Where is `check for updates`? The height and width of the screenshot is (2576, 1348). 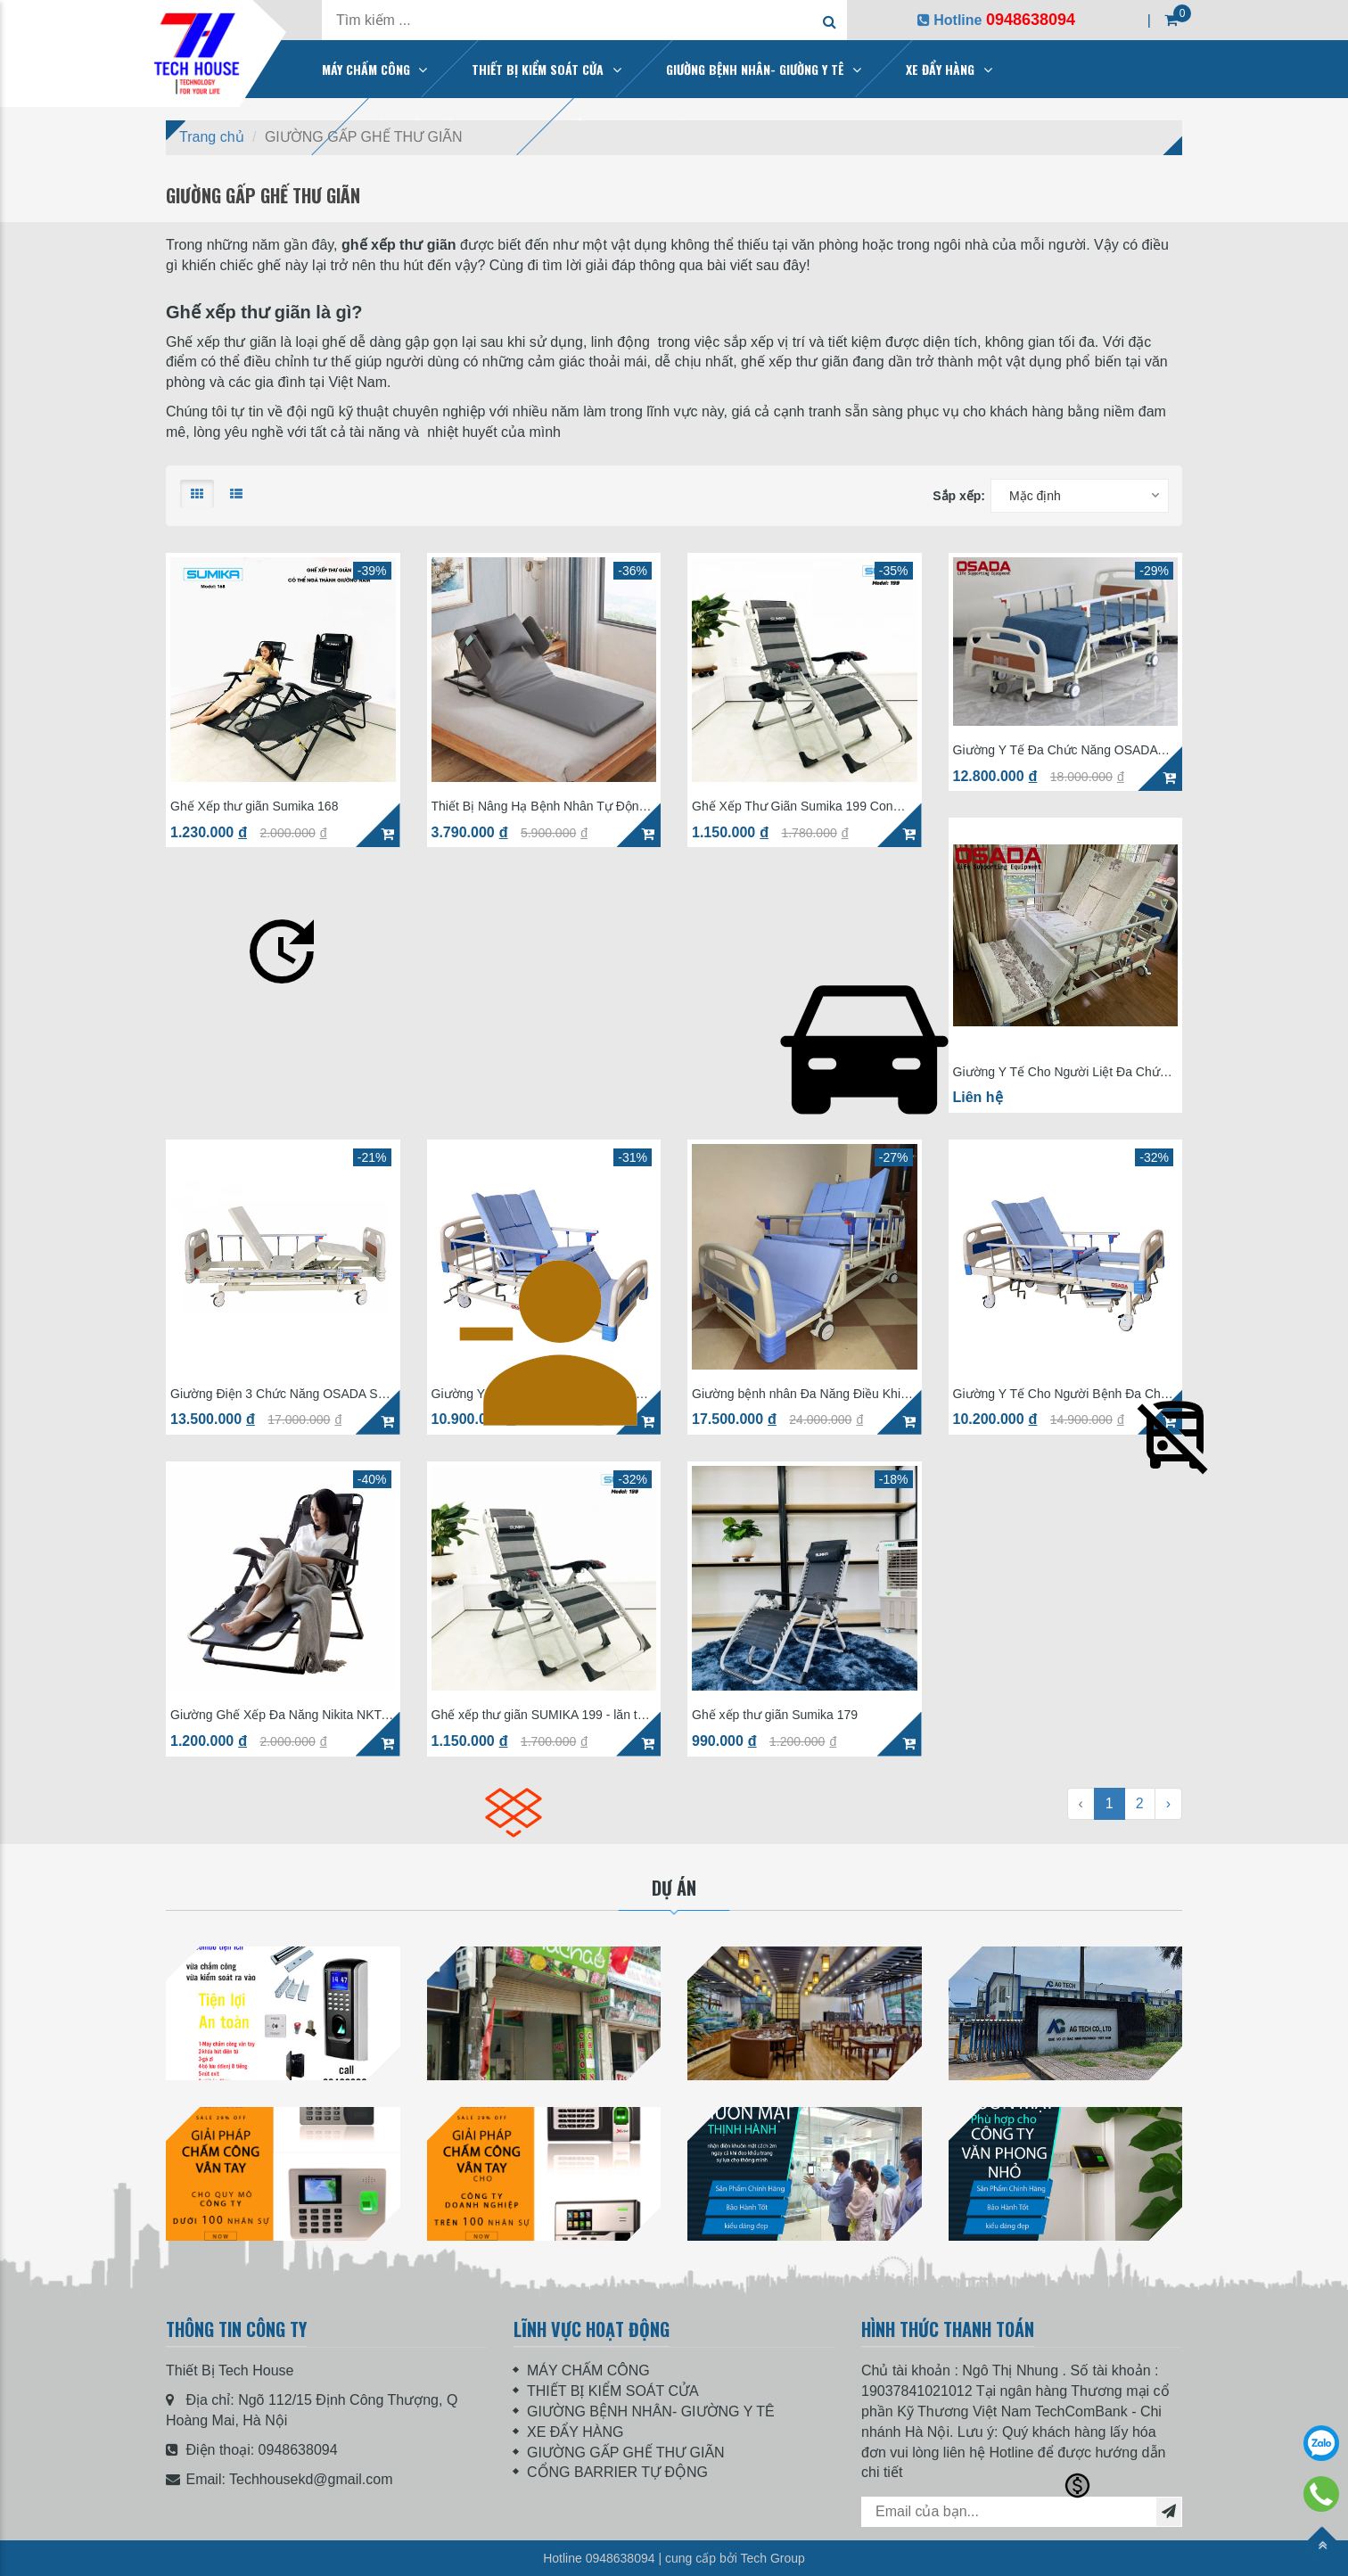 check for updates is located at coordinates (282, 951).